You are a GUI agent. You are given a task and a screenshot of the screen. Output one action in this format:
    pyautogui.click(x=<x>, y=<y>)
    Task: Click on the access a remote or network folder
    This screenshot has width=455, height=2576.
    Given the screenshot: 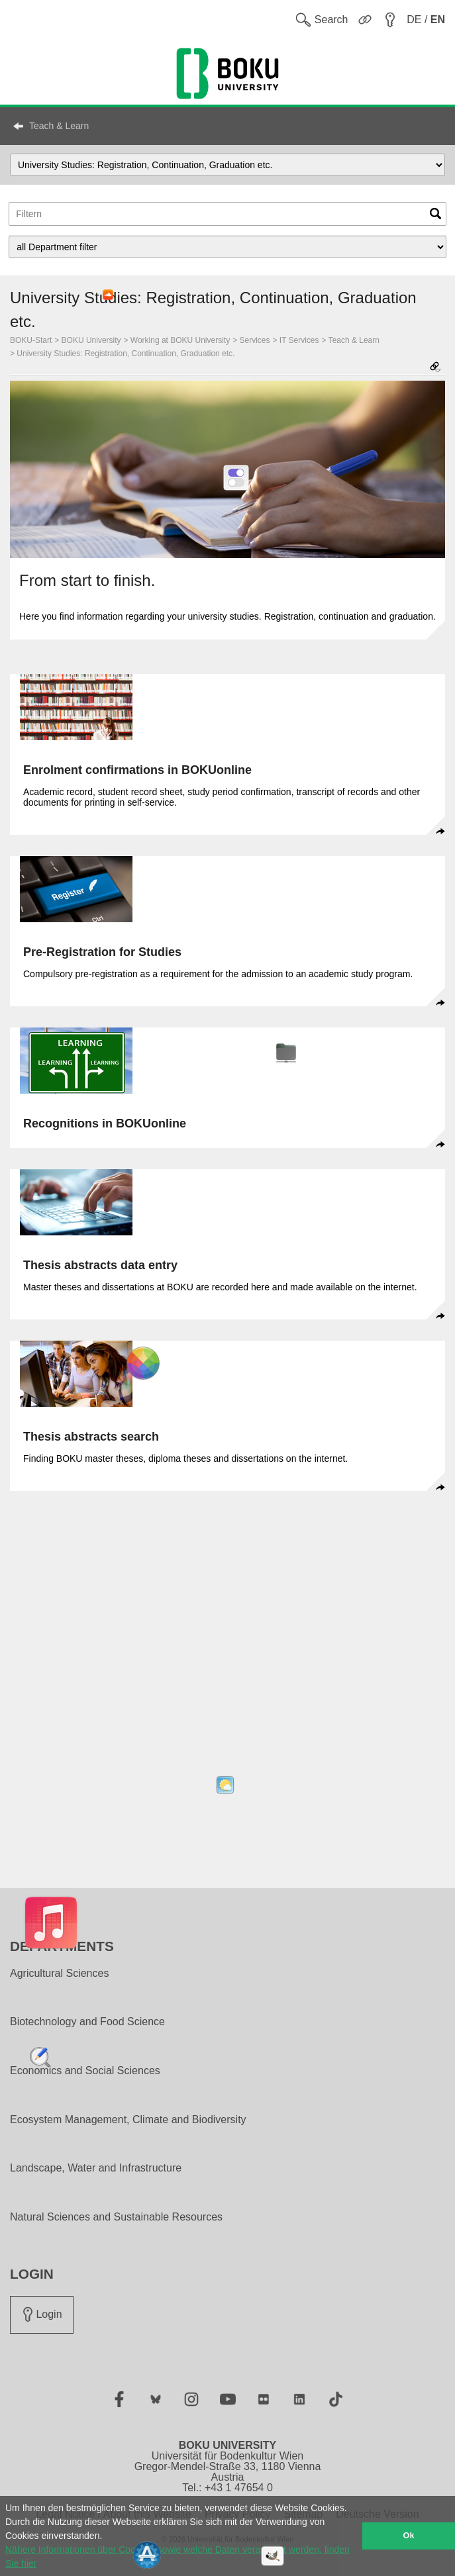 What is the action you would take?
    pyautogui.click(x=286, y=1053)
    